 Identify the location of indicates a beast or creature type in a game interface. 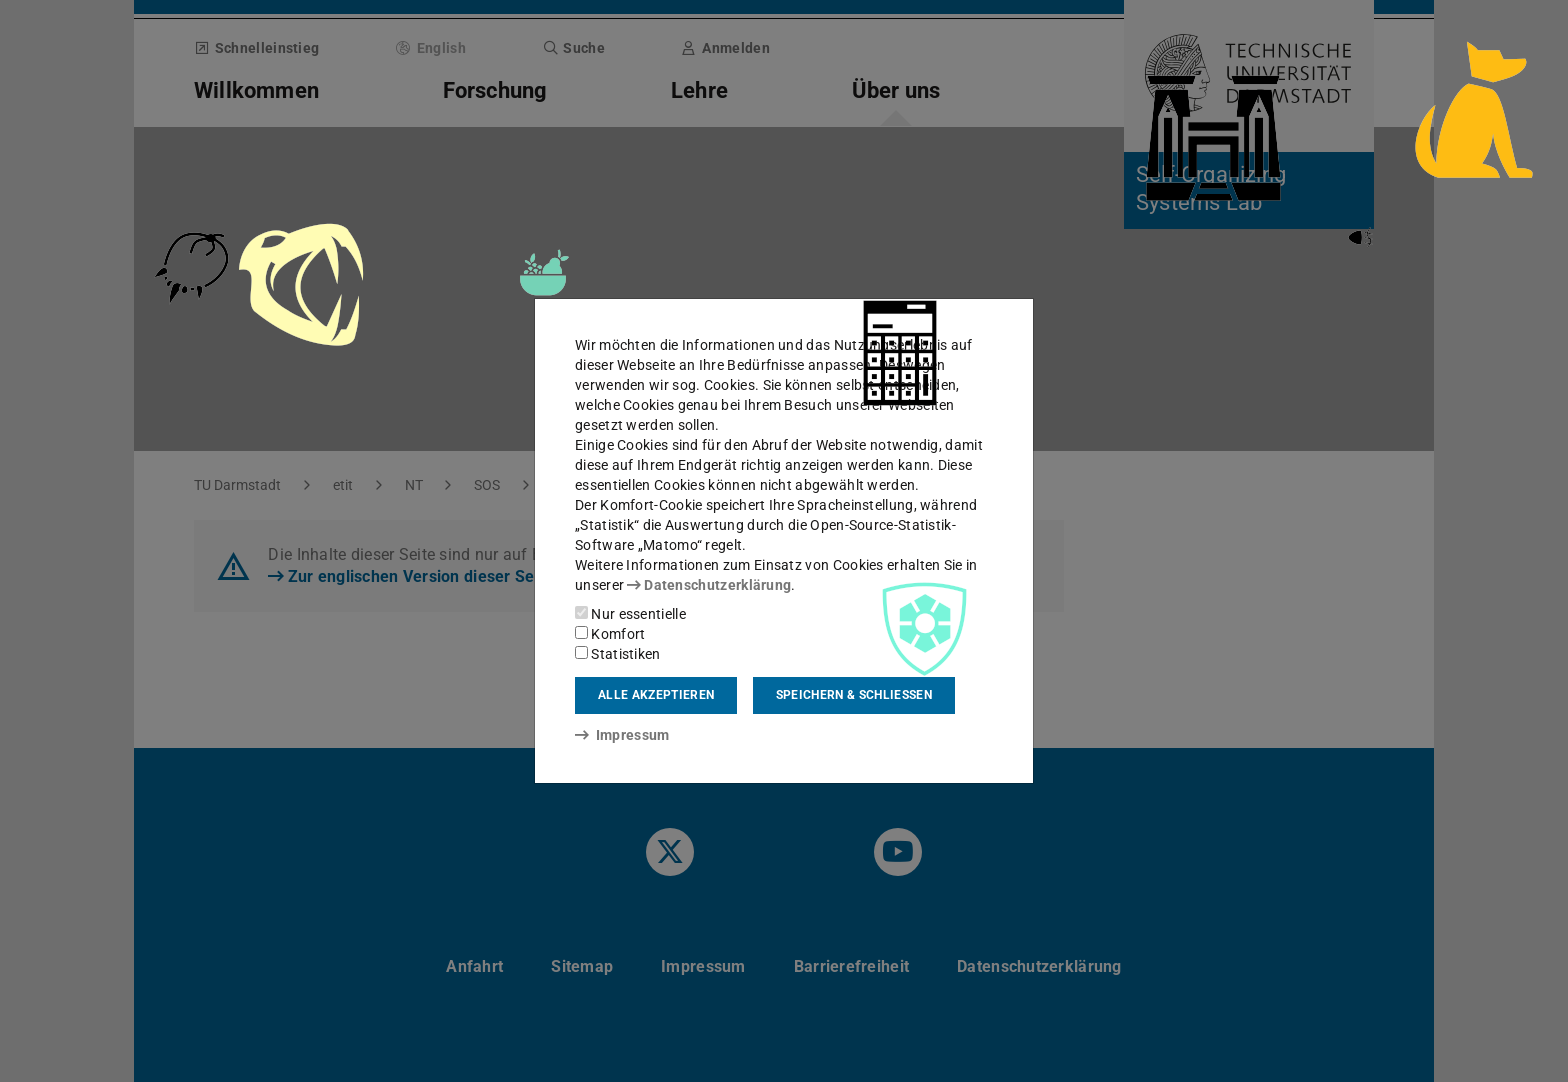
(301, 284).